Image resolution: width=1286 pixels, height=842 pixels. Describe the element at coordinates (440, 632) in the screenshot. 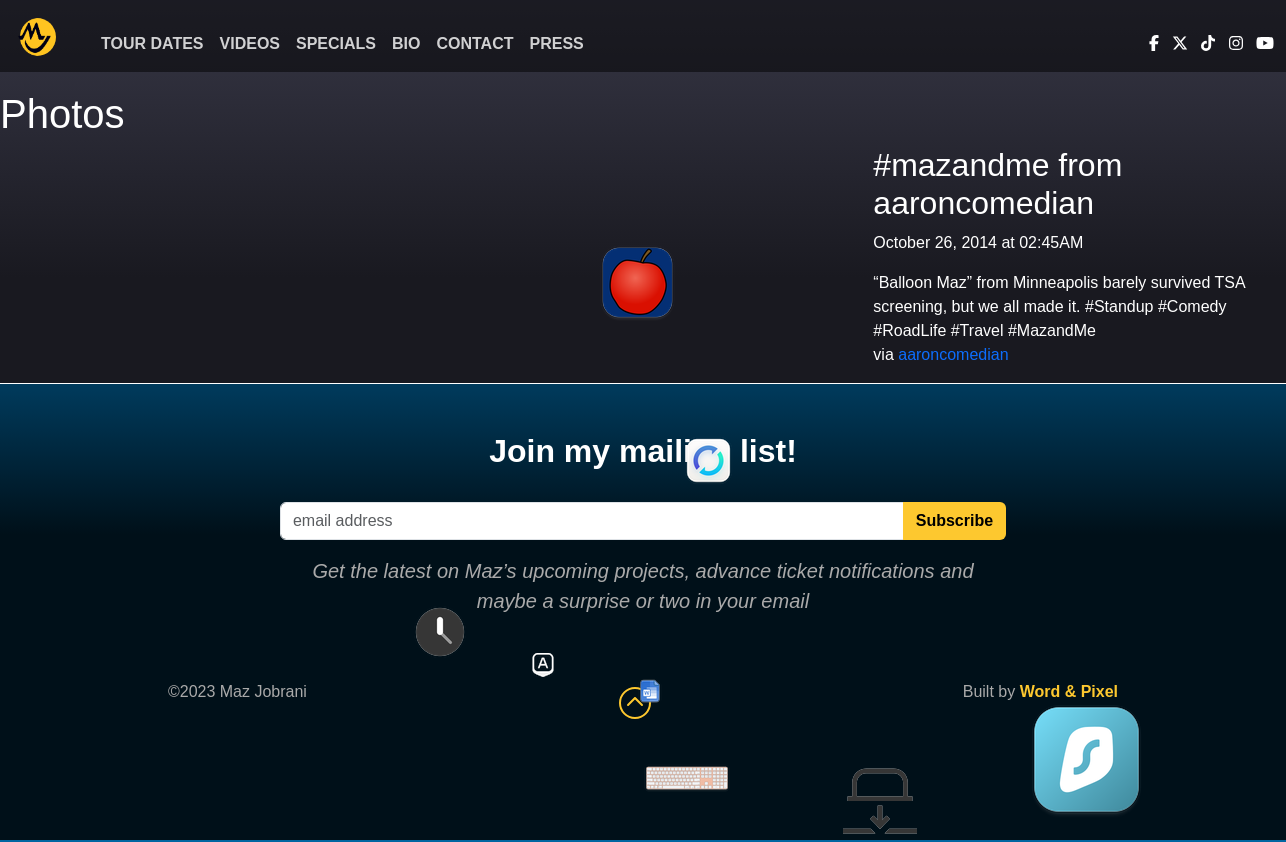

I see `indicates urgent or time-sensitive status` at that location.